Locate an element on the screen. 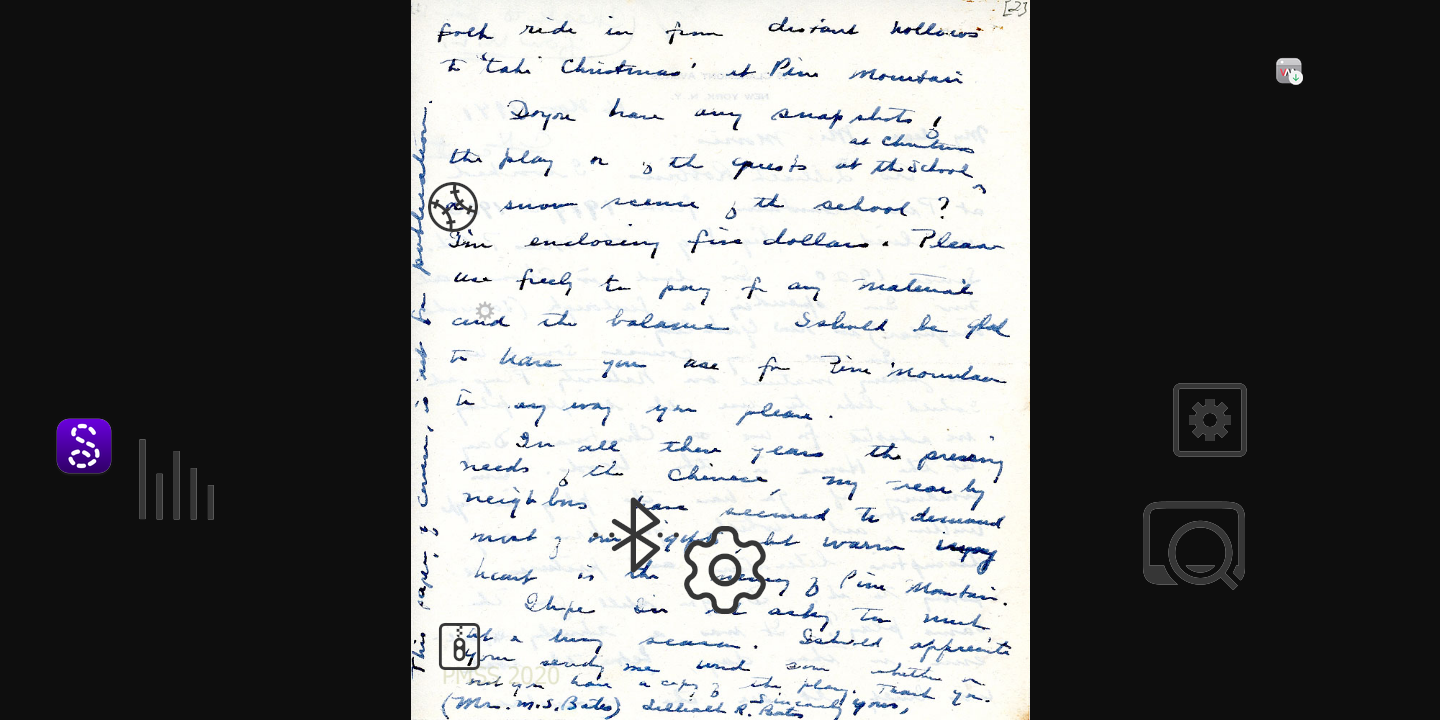 The width and height of the screenshot is (1440, 720). access system settings is located at coordinates (725, 570).